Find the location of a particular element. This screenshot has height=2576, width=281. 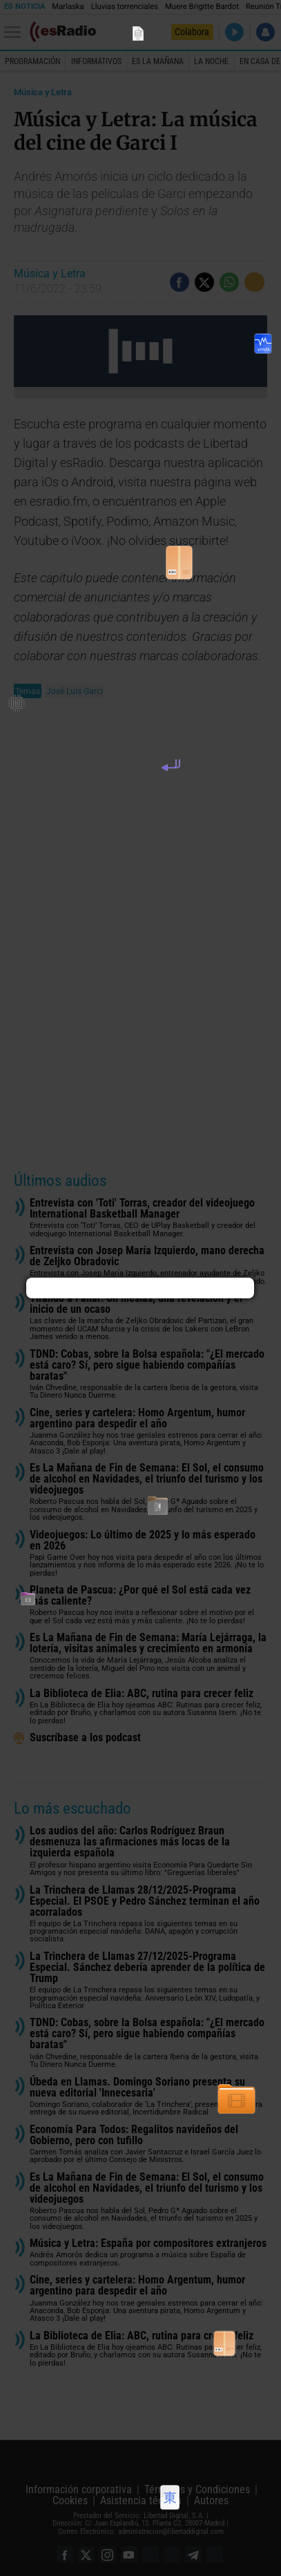

open or install a debian software package is located at coordinates (179, 562).